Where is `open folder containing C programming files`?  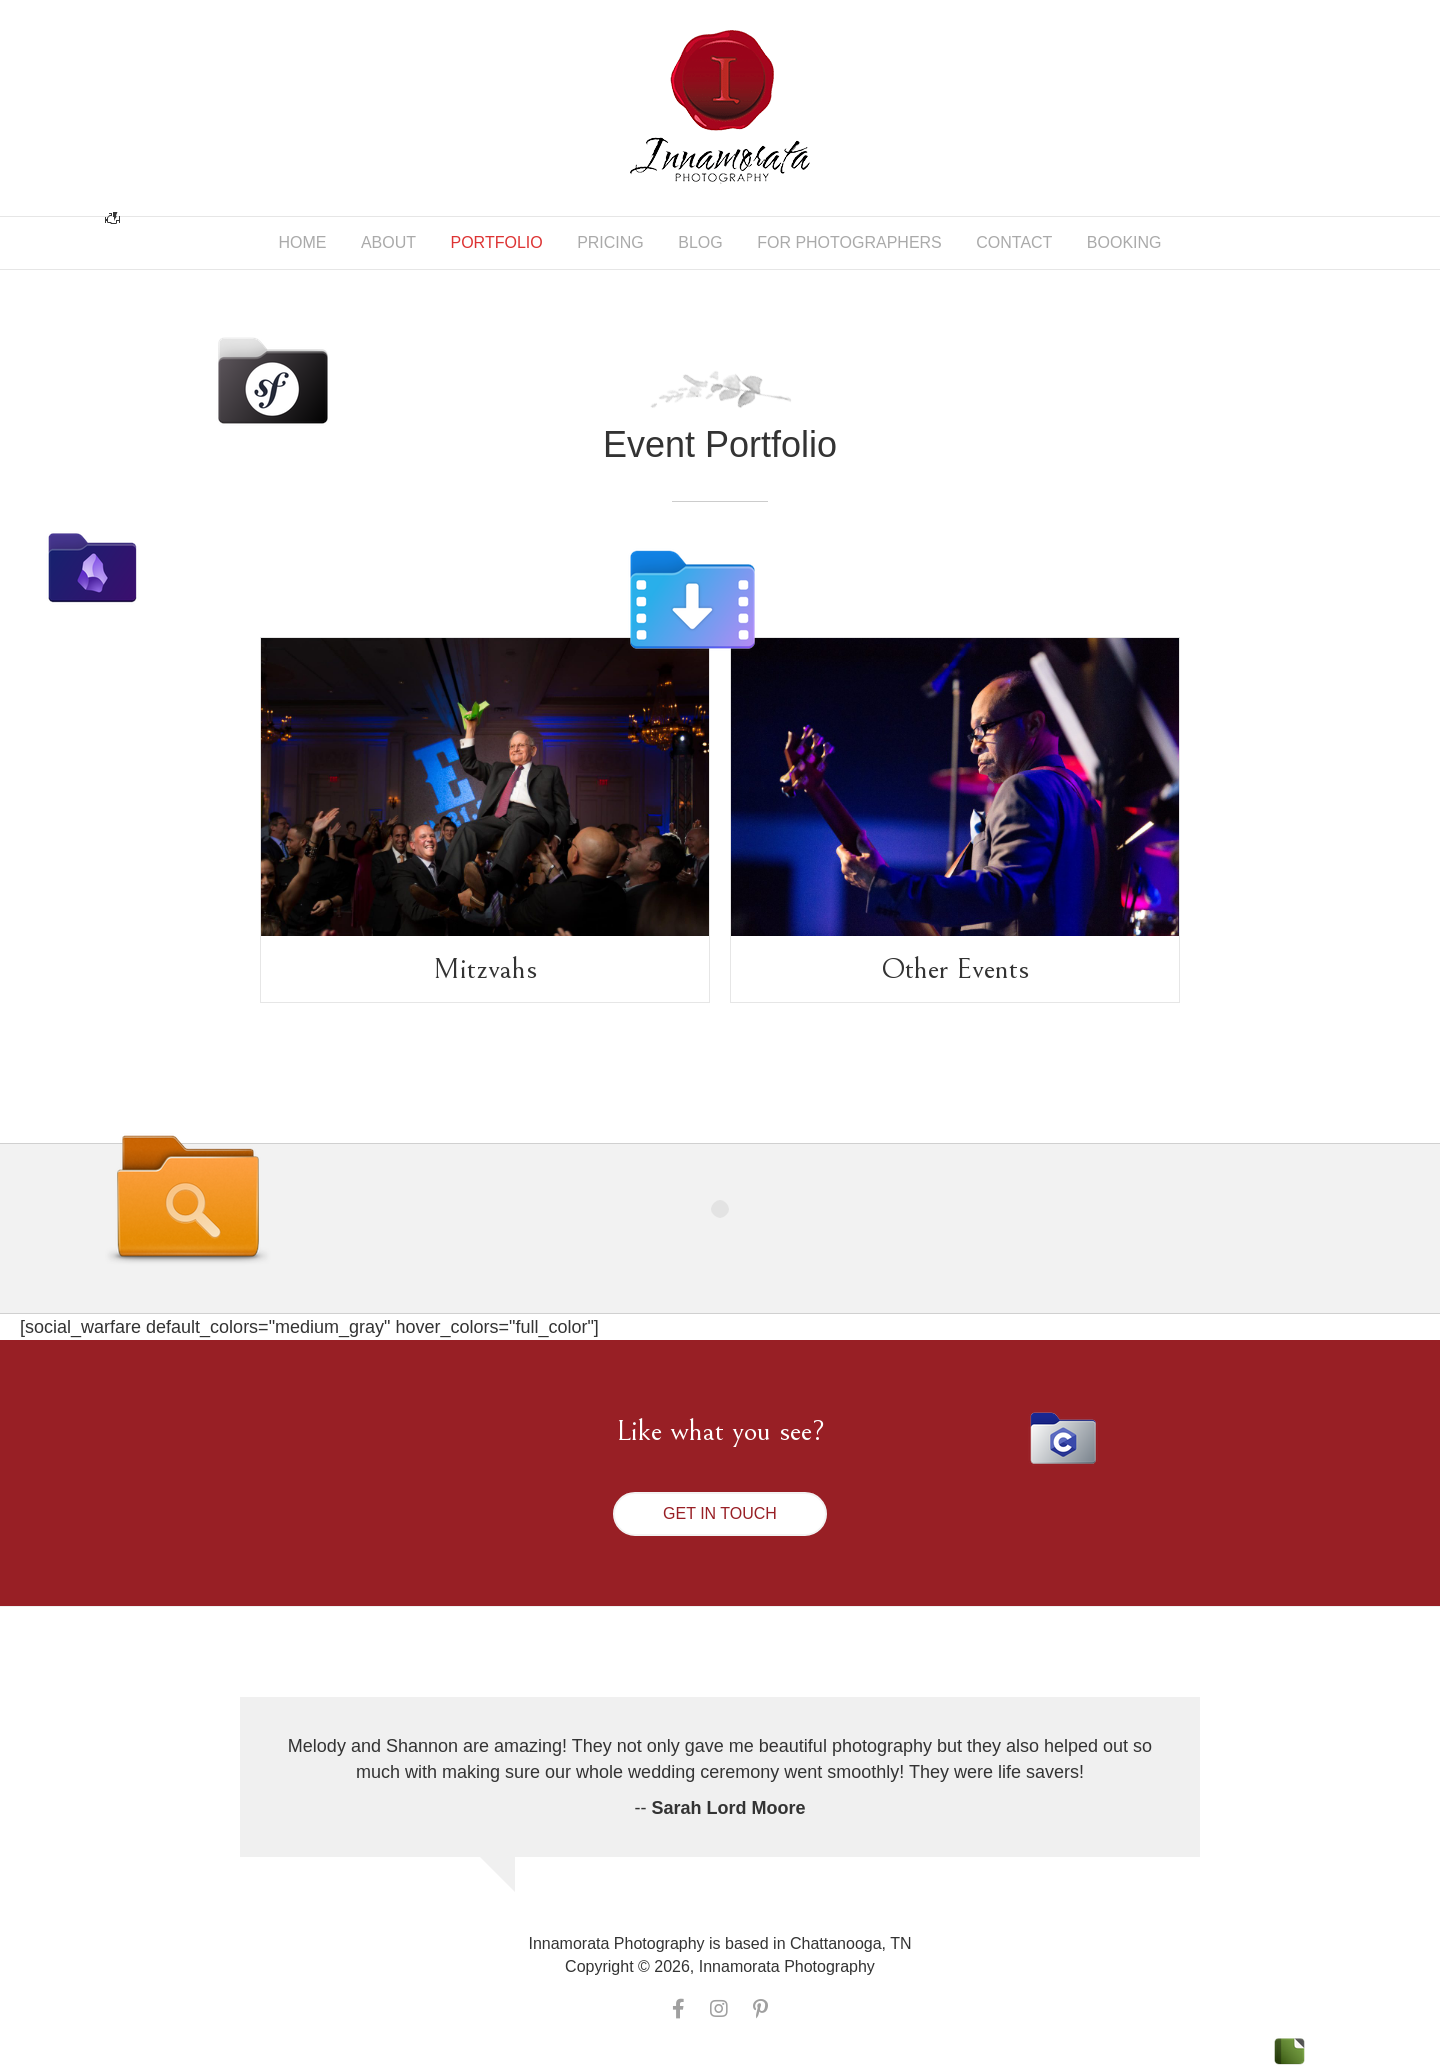
open folder containing C programming files is located at coordinates (1063, 1440).